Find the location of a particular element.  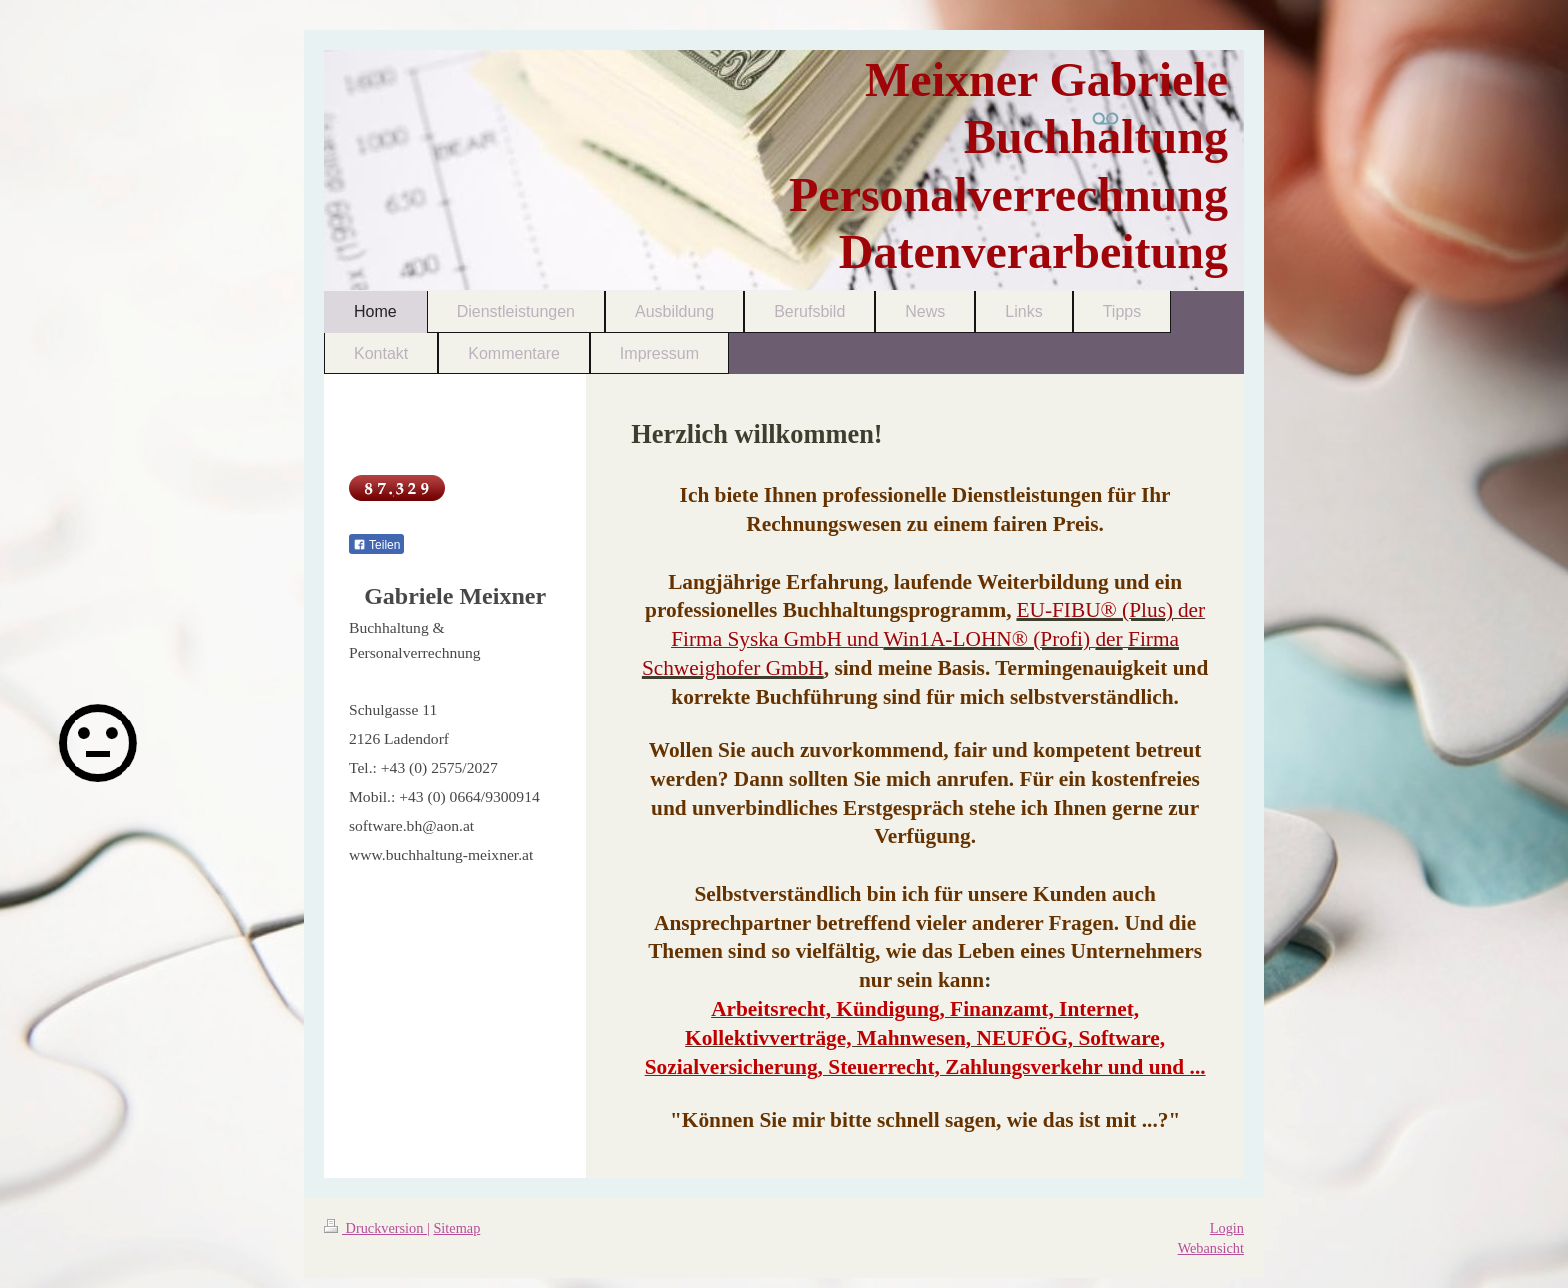

indicates neutral feedback or rating is located at coordinates (98, 743).